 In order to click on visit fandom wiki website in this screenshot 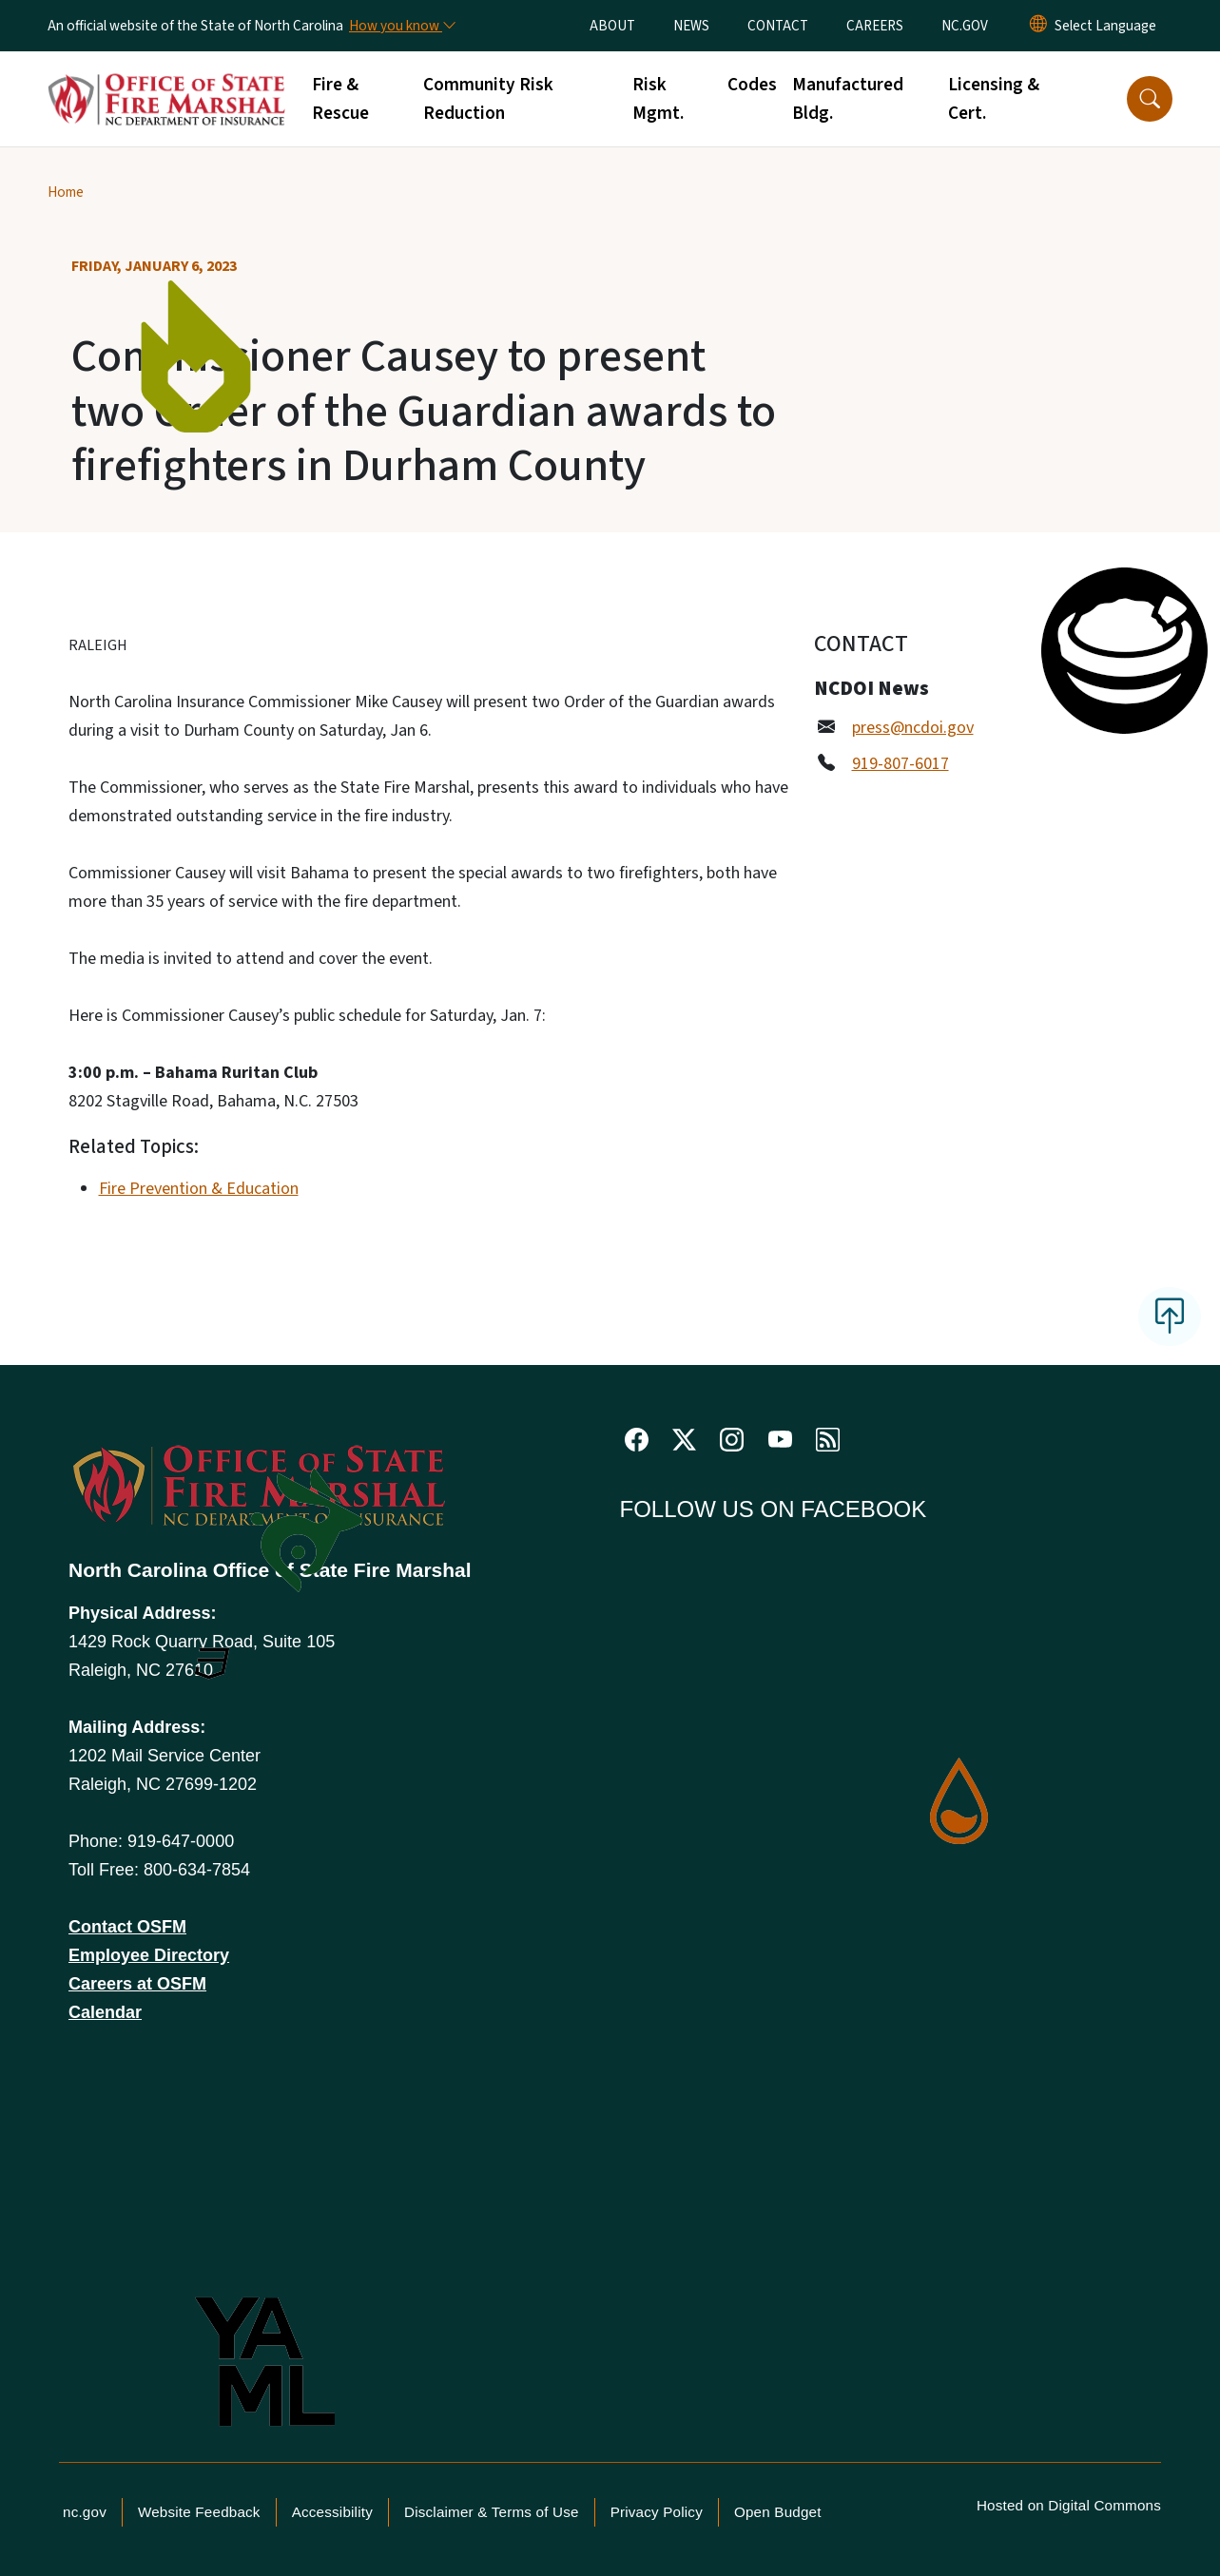, I will do `click(196, 356)`.